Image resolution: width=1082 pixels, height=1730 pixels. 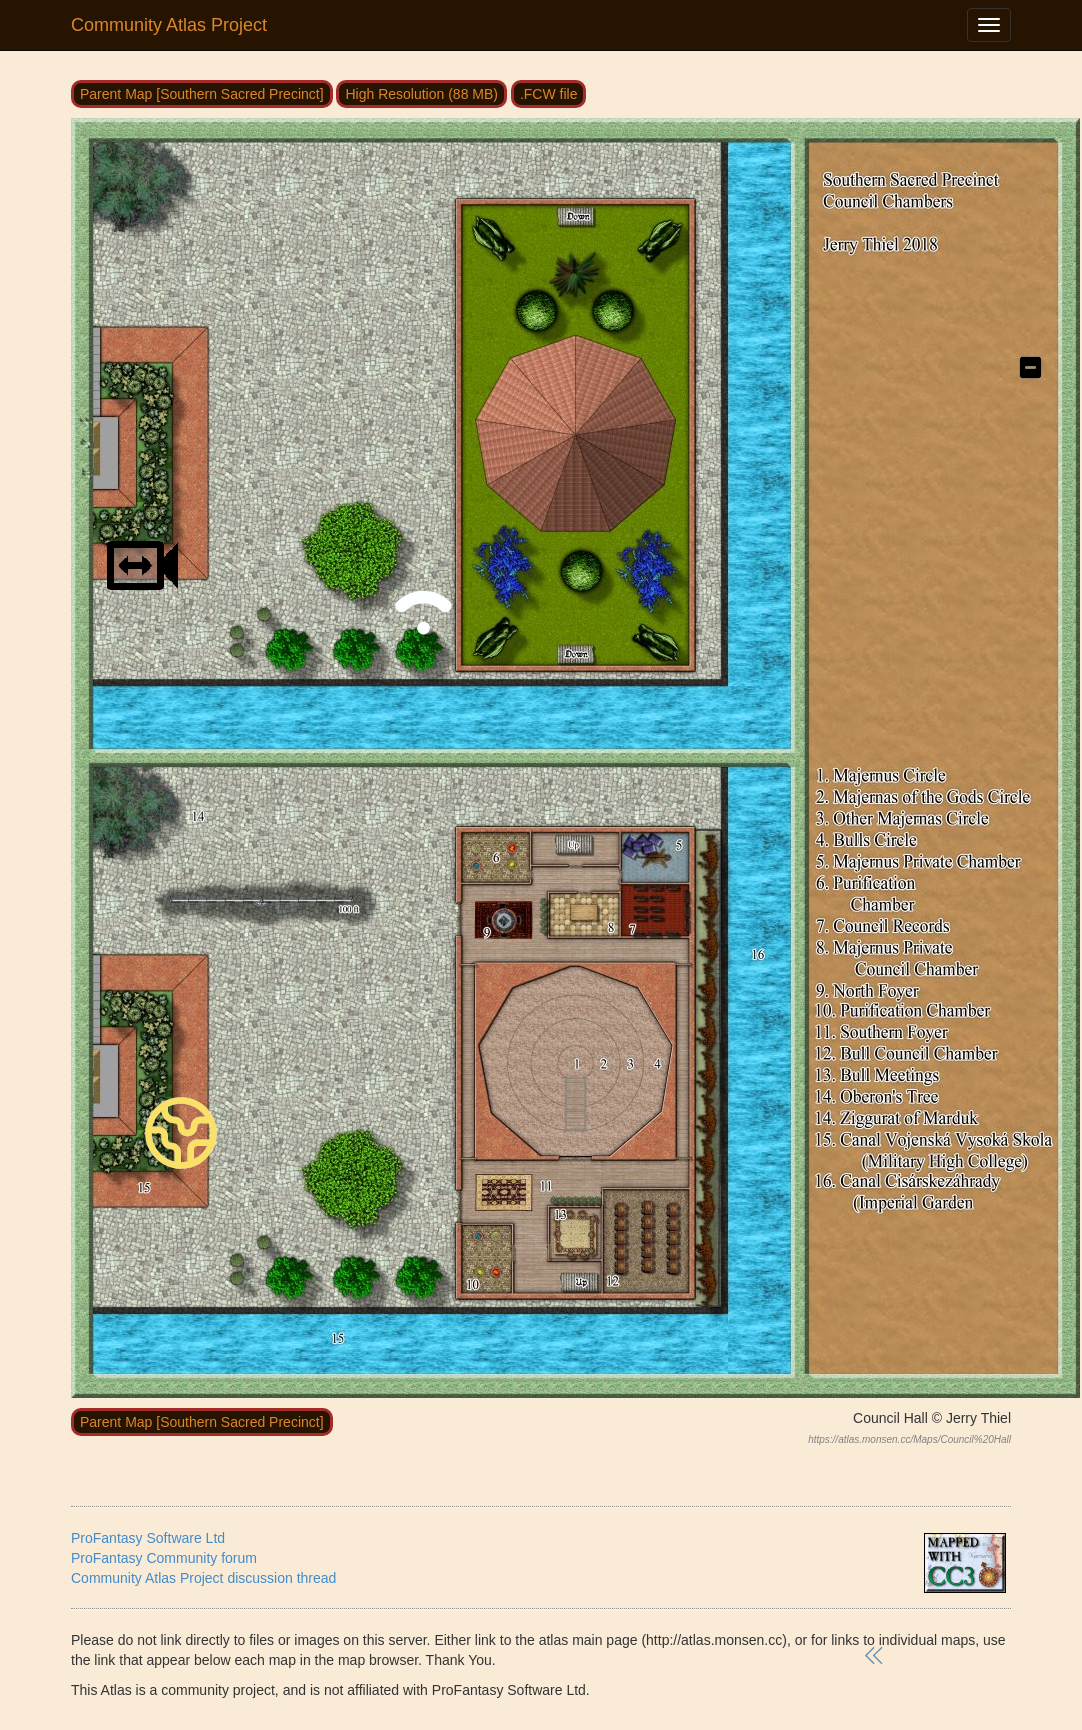 I want to click on switch to global or worldwide view, so click(x=181, y=1133).